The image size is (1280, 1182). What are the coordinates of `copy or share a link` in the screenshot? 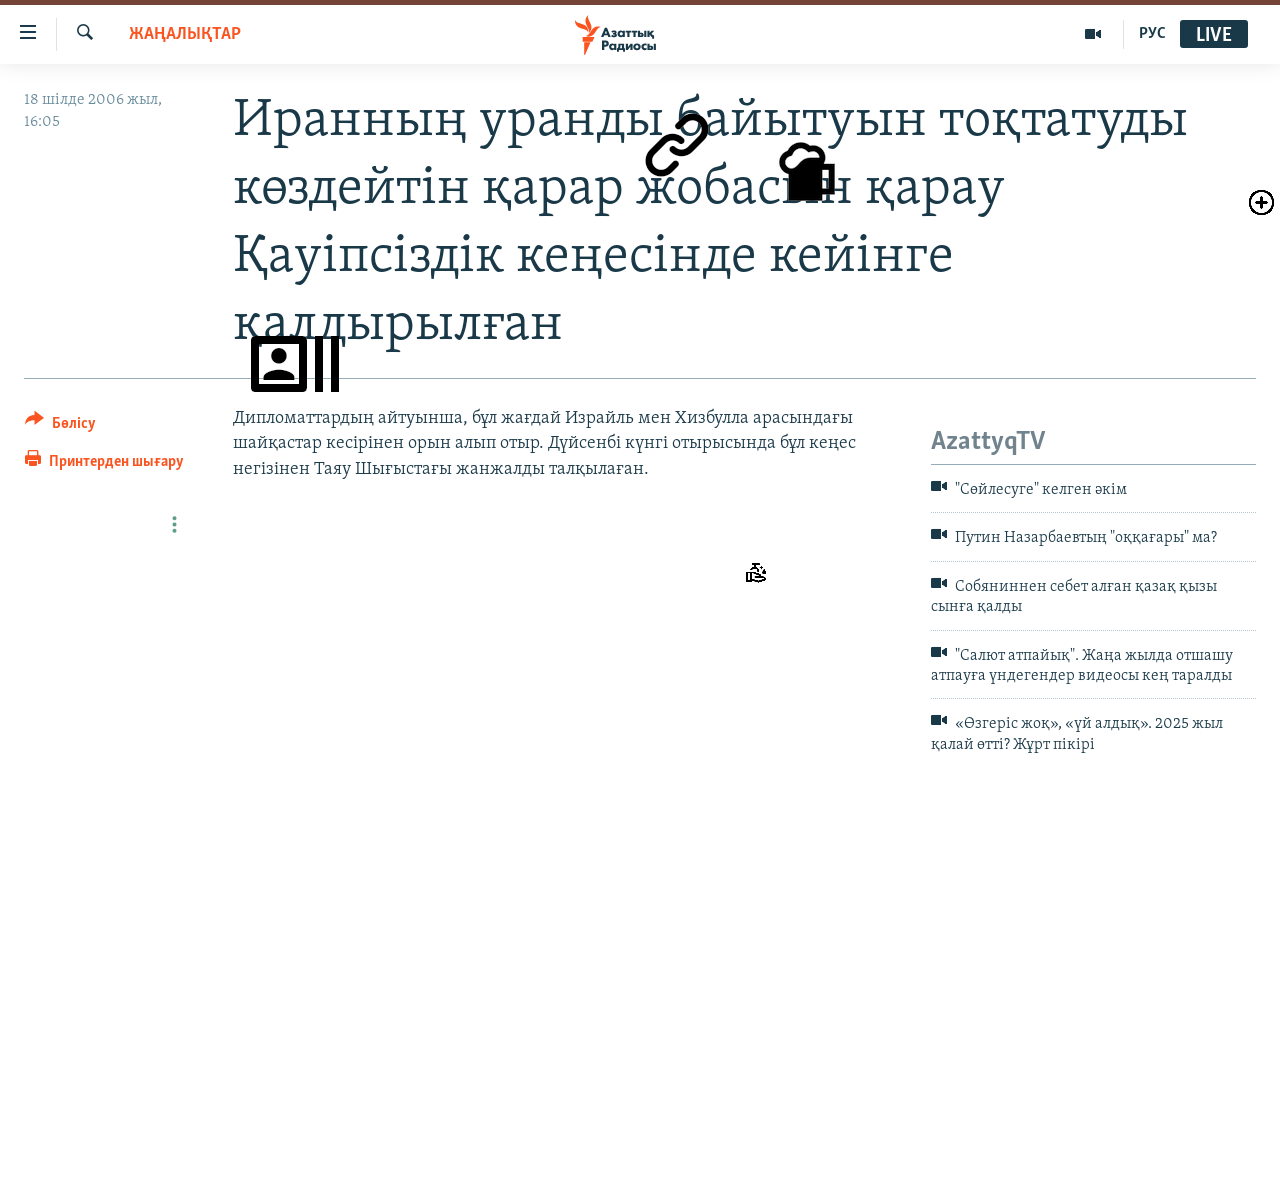 It's located at (677, 145).